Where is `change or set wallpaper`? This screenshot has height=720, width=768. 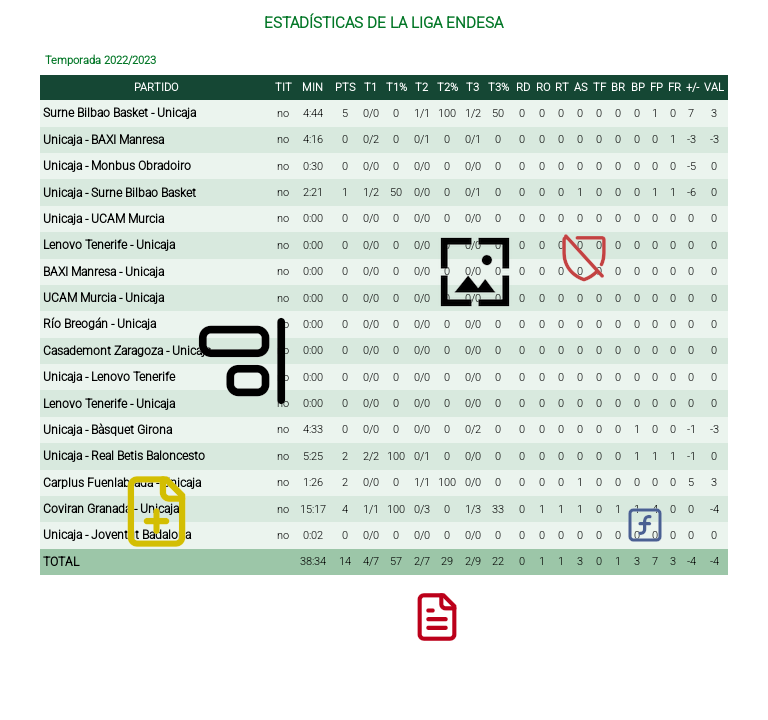 change or set wallpaper is located at coordinates (475, 272).